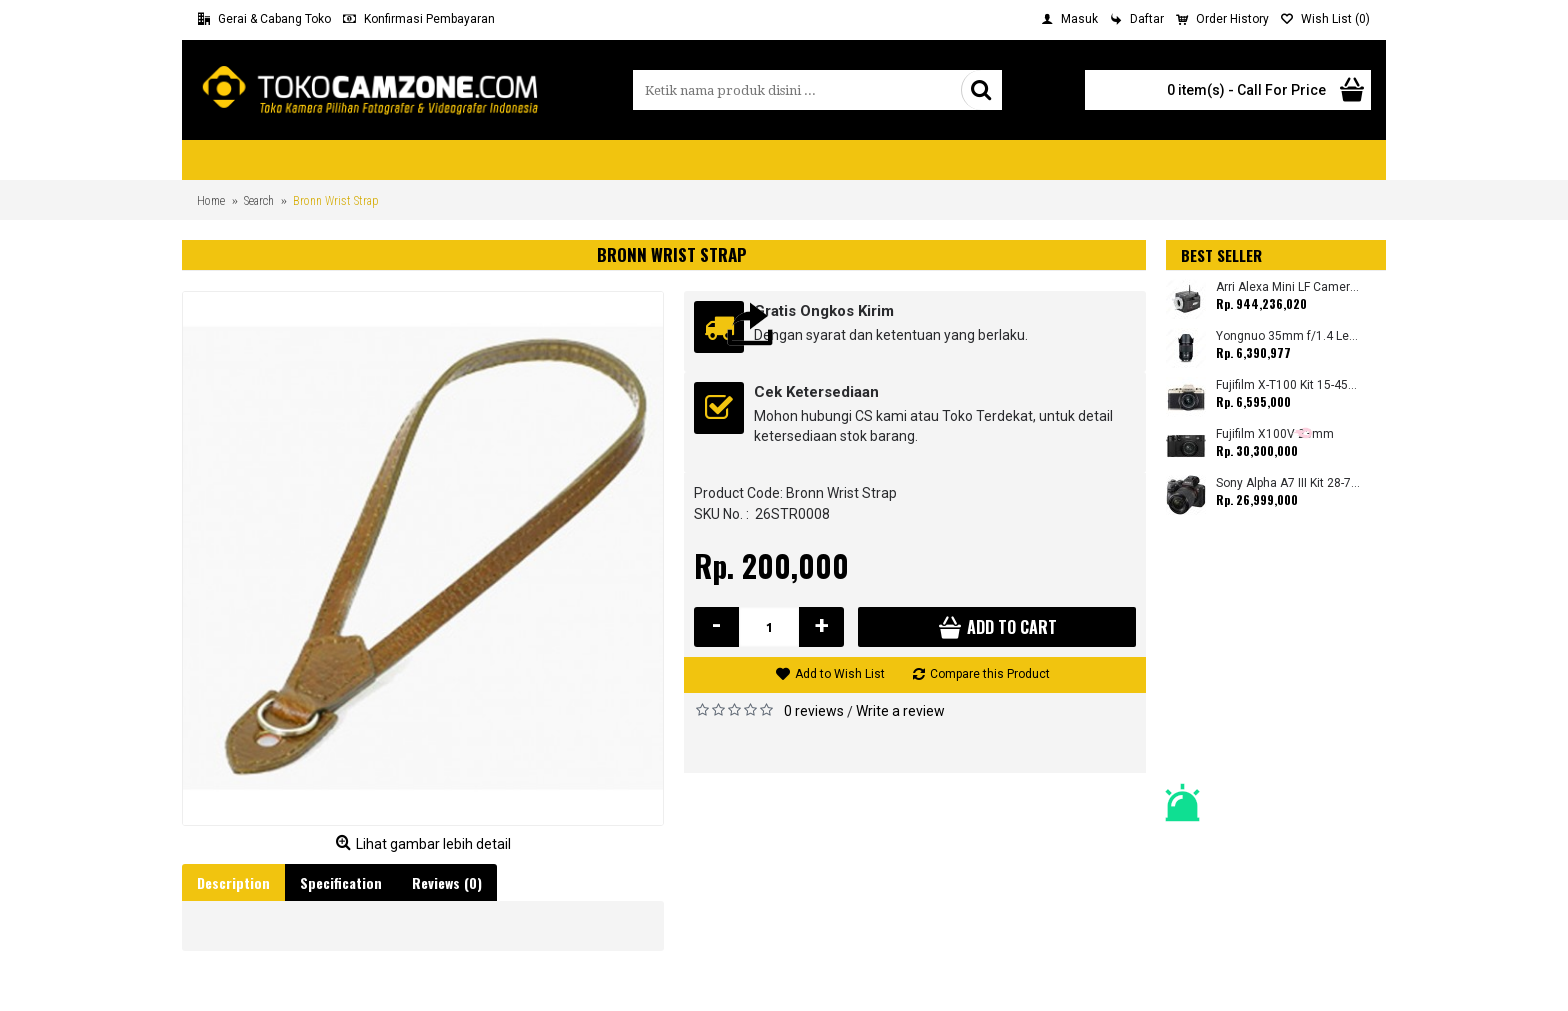 The image size is (1568, 1011). What do you see at coordinates (1182, 802) in the screenshot?
I see `indicates a system warning or alert` at bounding box center [1182, 802].